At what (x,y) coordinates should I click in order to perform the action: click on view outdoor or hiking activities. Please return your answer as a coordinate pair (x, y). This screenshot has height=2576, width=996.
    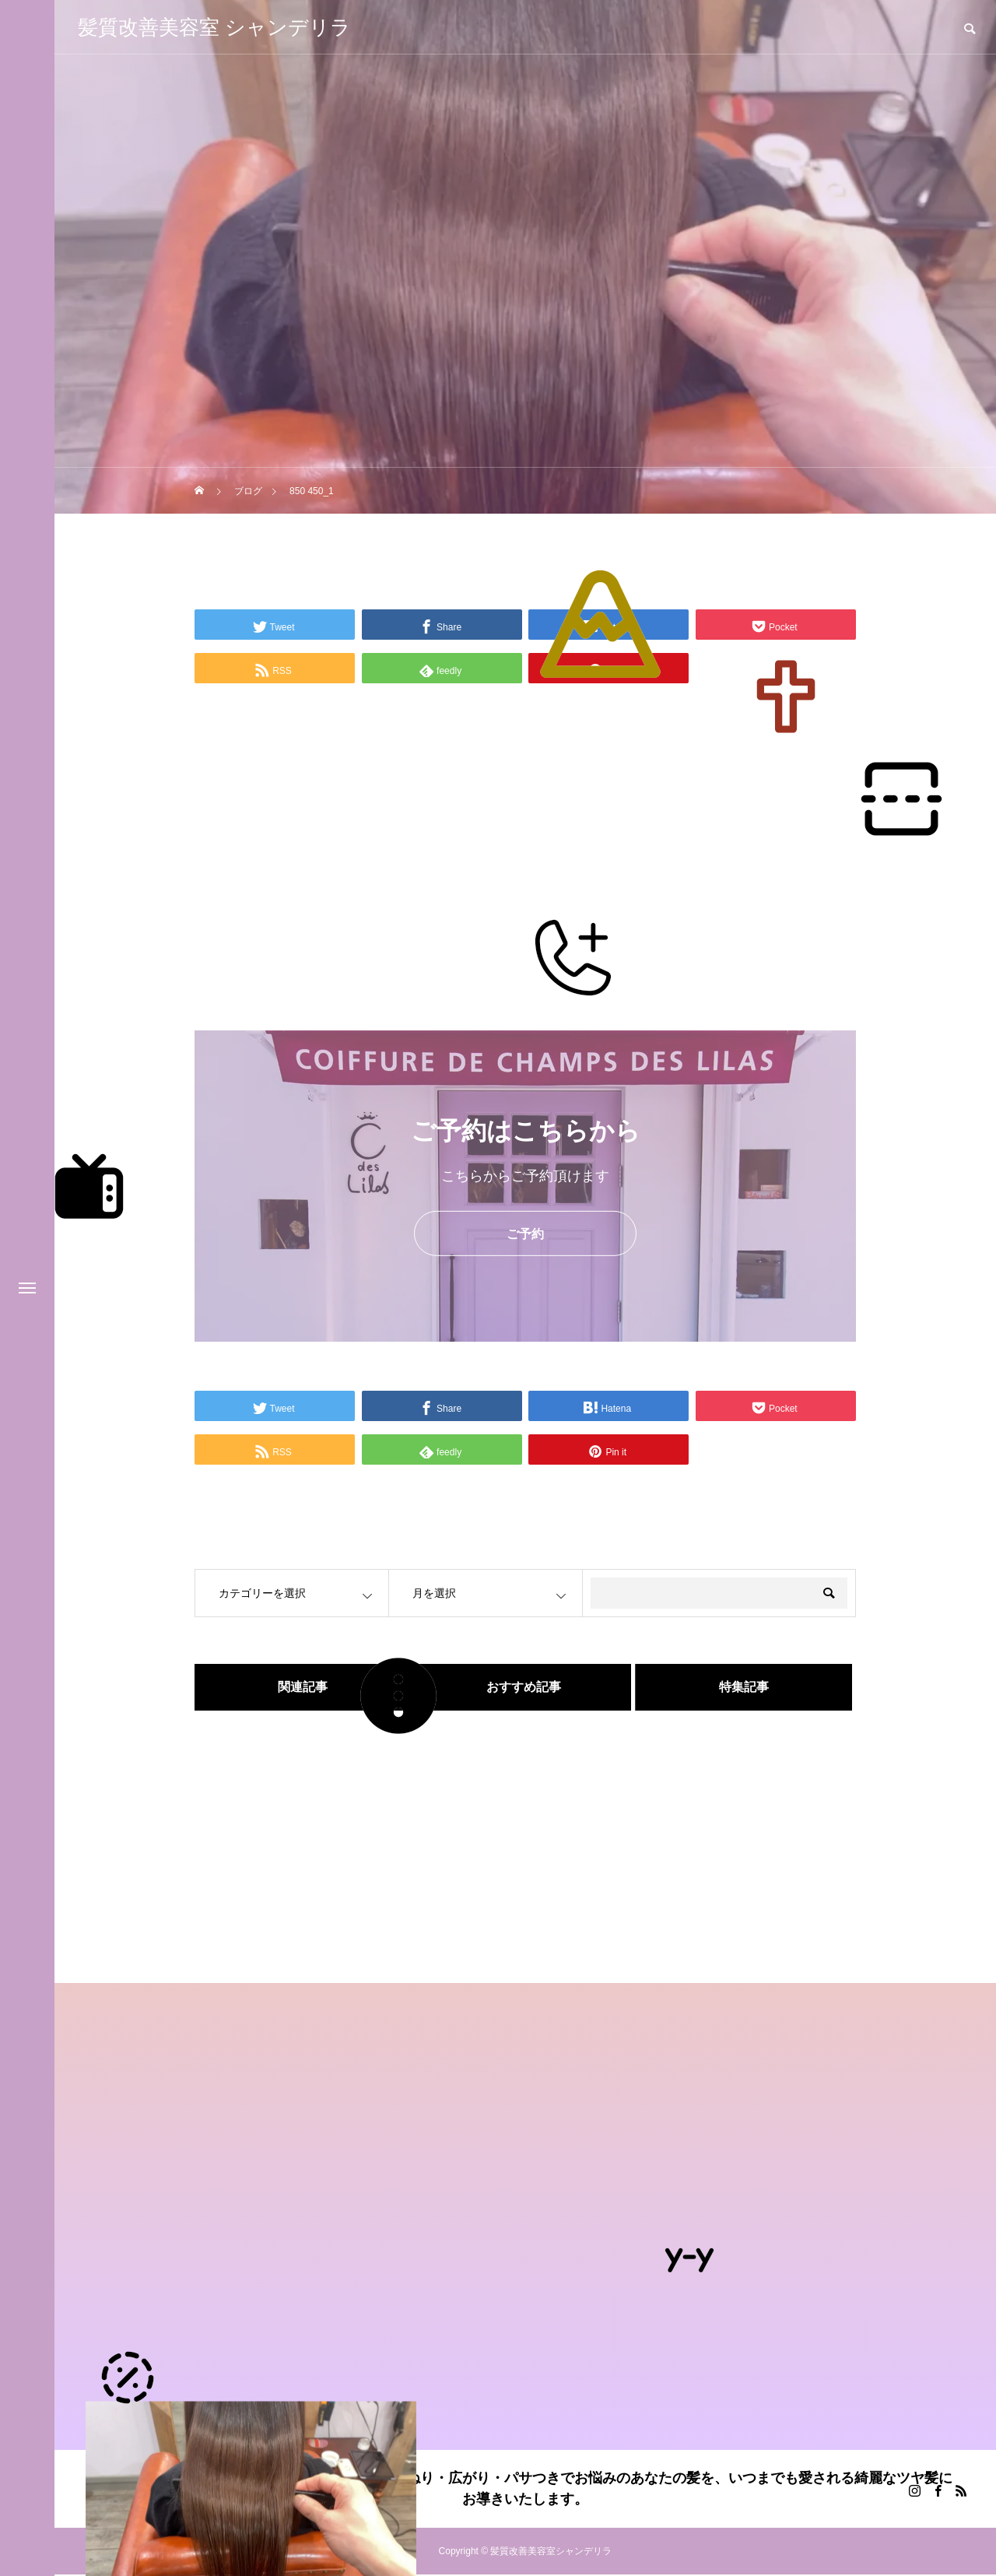
    Looking at the image, I should click on (600, 623).